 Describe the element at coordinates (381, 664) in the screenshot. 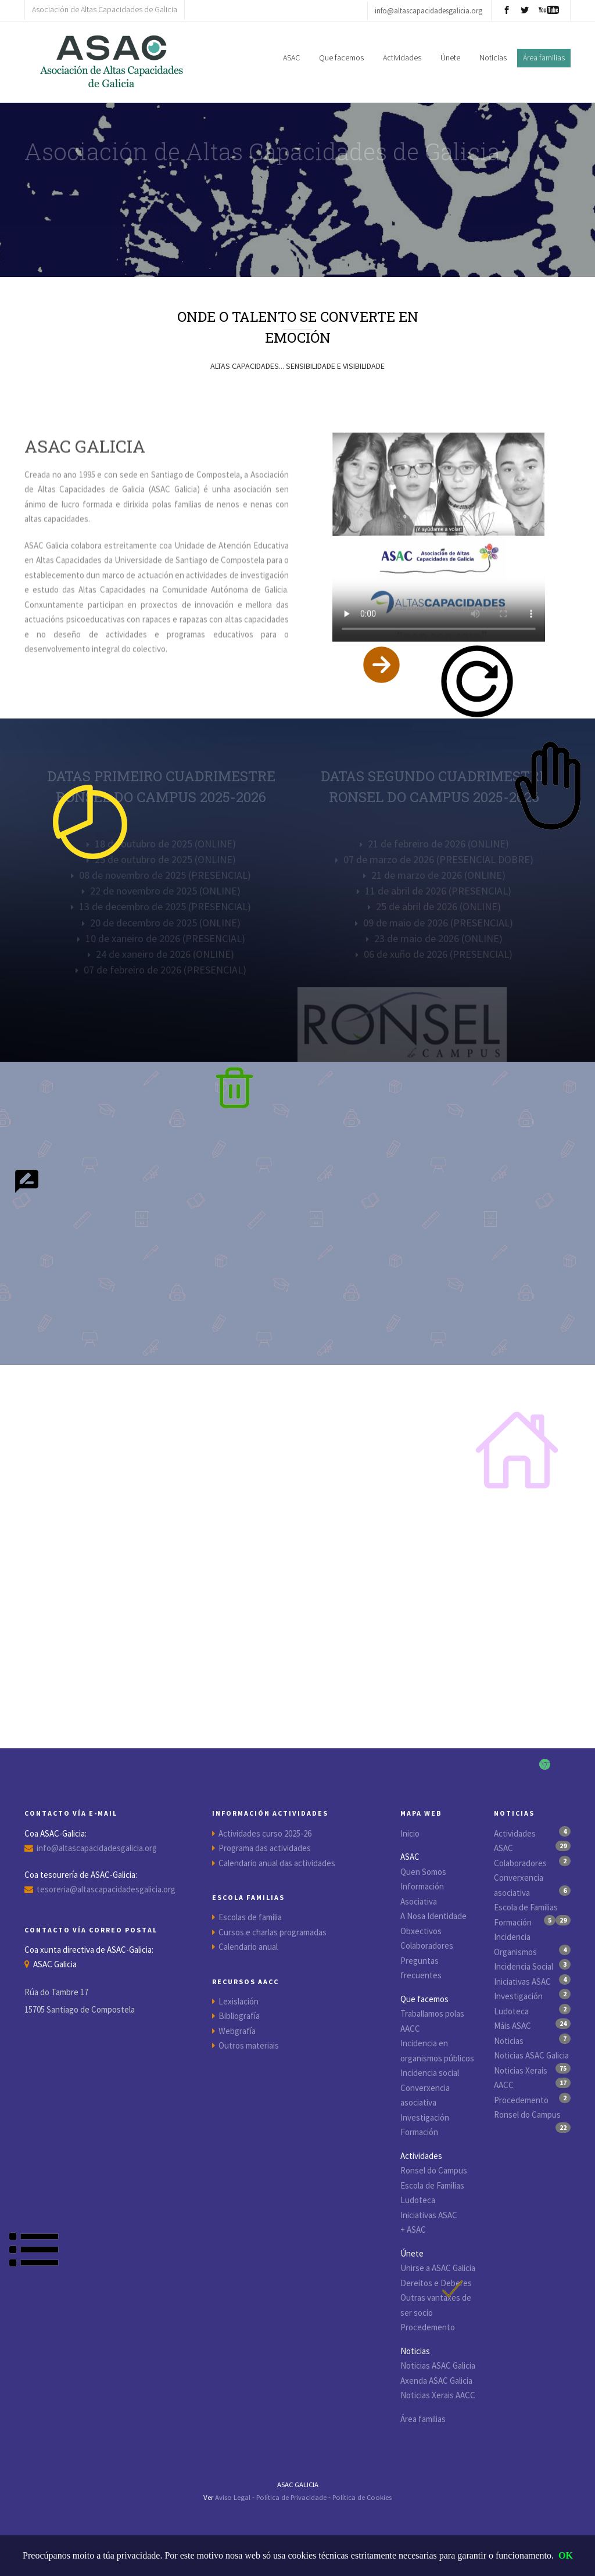

I see `proceed to the next step or screen` at that location.